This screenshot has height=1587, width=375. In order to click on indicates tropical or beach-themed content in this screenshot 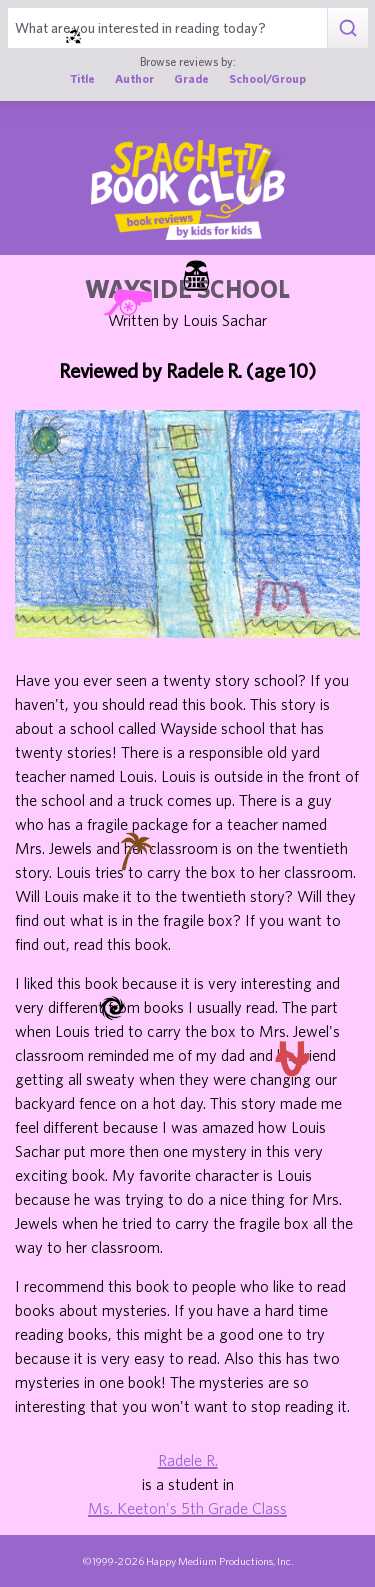, I will do `click(136, 851)`.